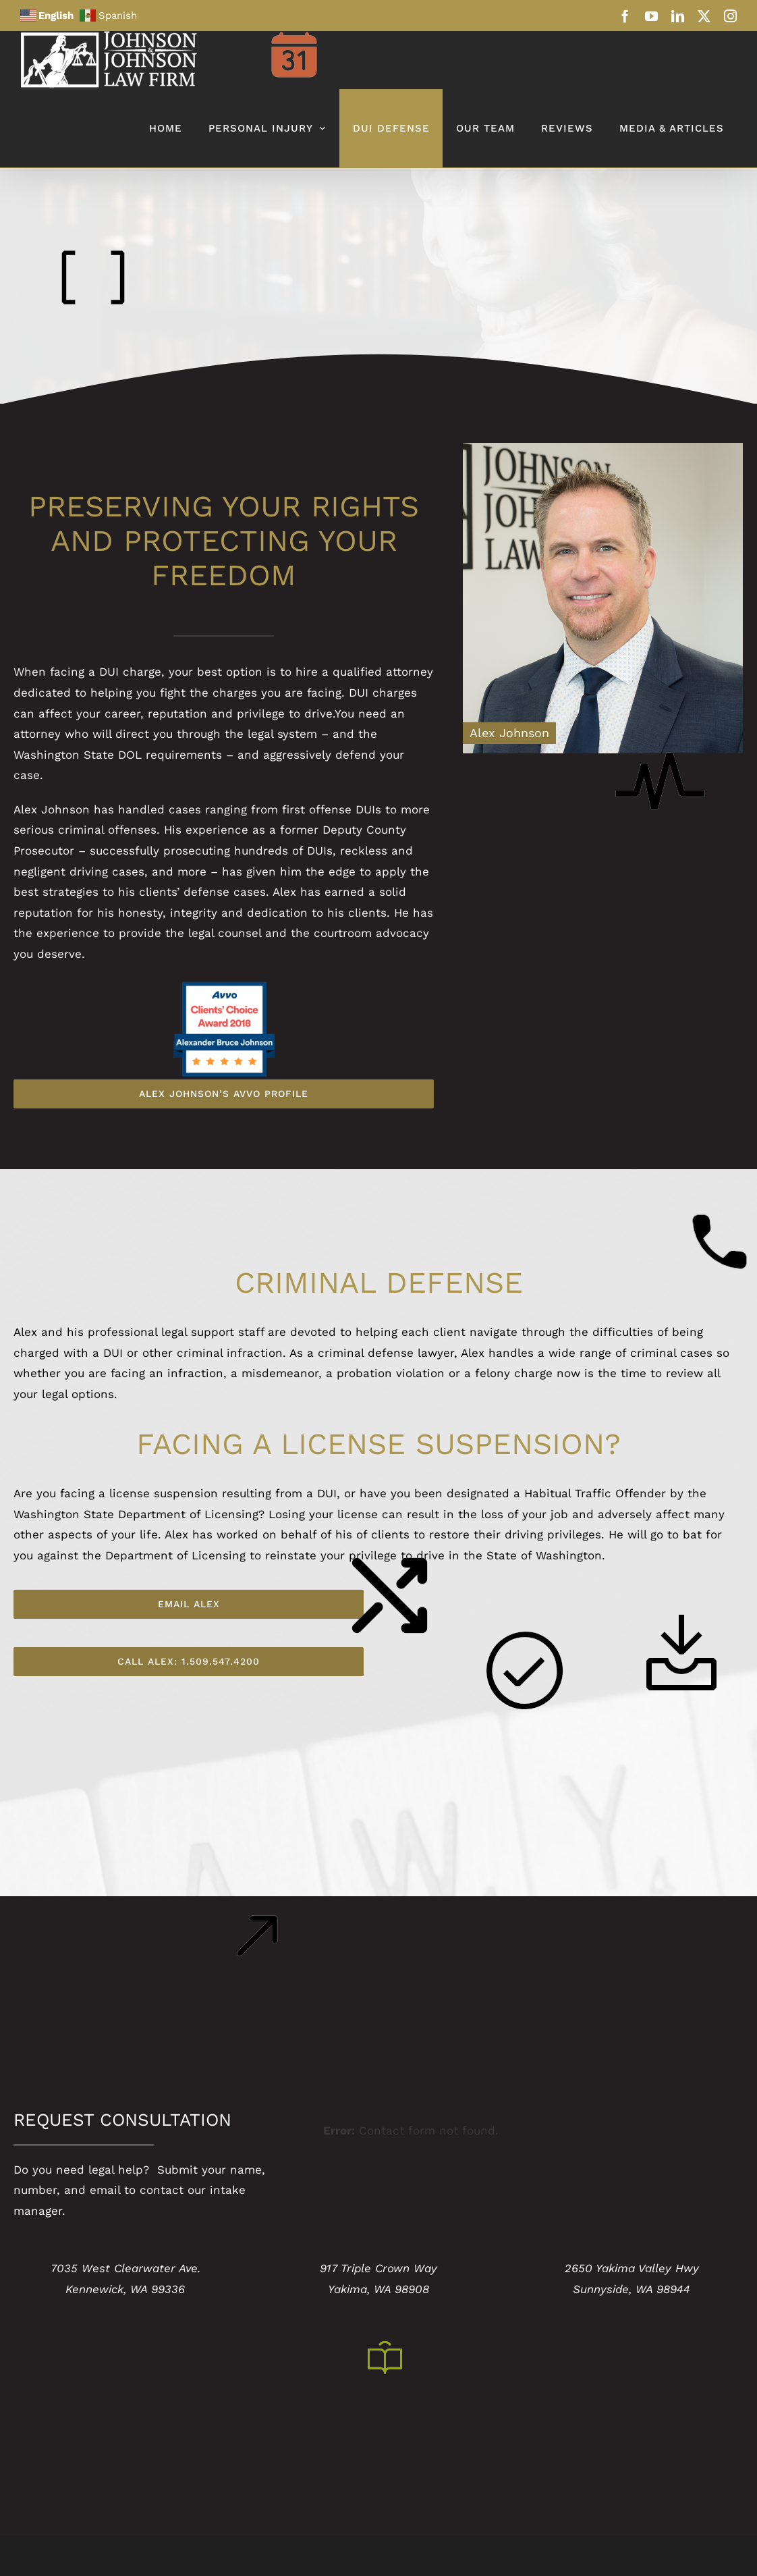  What do you see at coordinates (258, 1935) in the screenshot?
I see `open link in new tab or window` at bounding box center [258, 1935].